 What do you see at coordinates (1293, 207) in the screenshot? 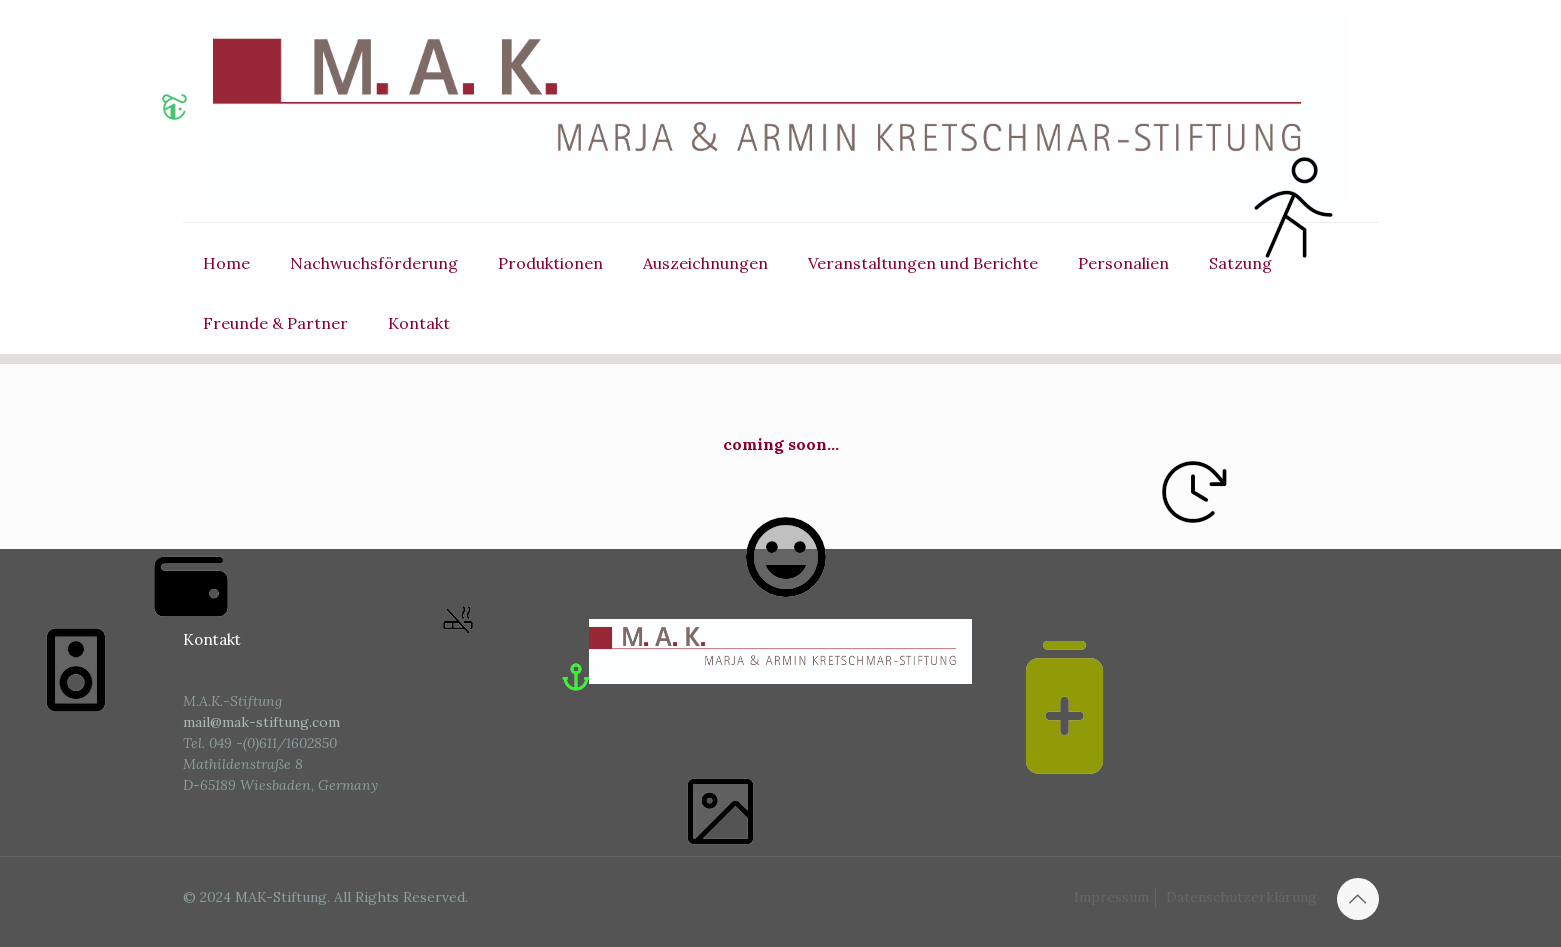
I see `indicates walking directions or pedestrian route` at bounding box center [1293, 207].